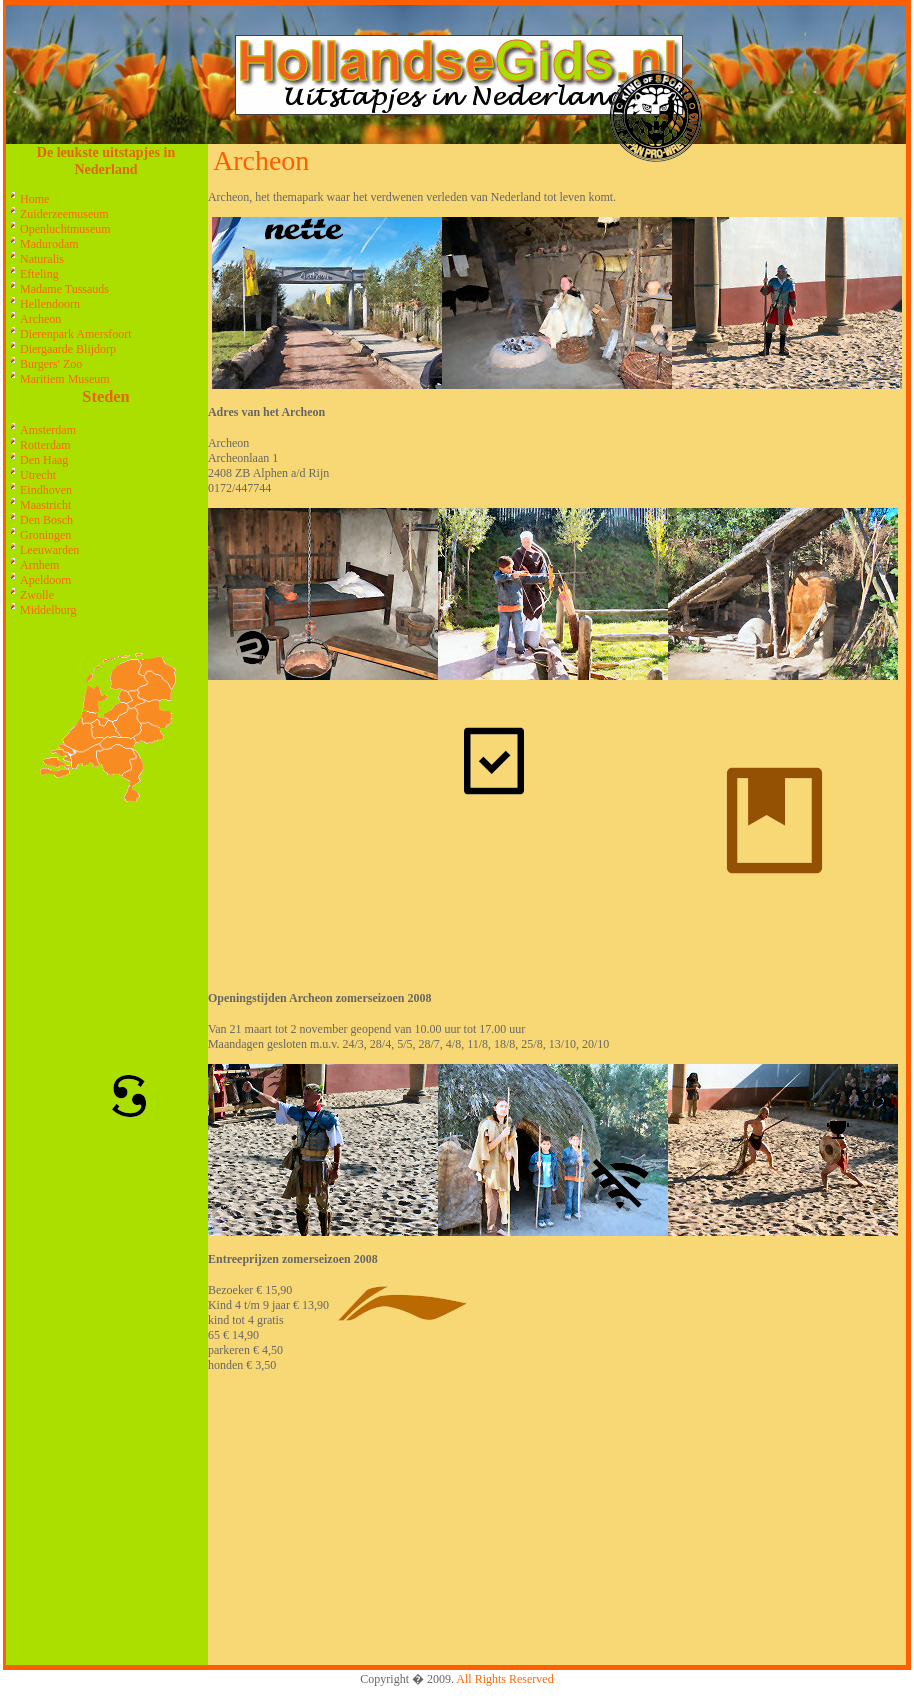 The image size is (914, 1702). Describe the element at coordinates (838, 1130) in the screenshot. I see `view achievements or awards` at that location.